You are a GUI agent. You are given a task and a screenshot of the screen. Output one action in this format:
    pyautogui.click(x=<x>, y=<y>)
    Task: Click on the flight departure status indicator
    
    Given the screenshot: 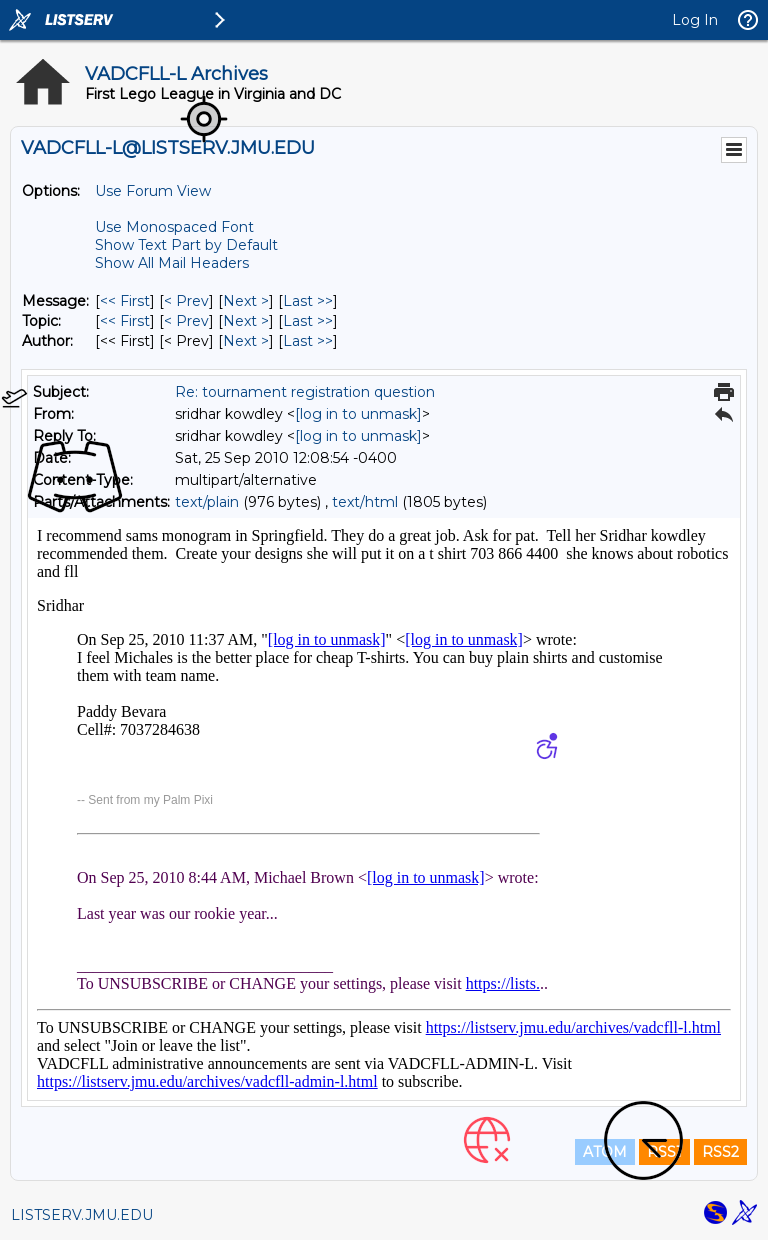 What is the action you would take?
    pyautogui.click(x=14, y=397)
    